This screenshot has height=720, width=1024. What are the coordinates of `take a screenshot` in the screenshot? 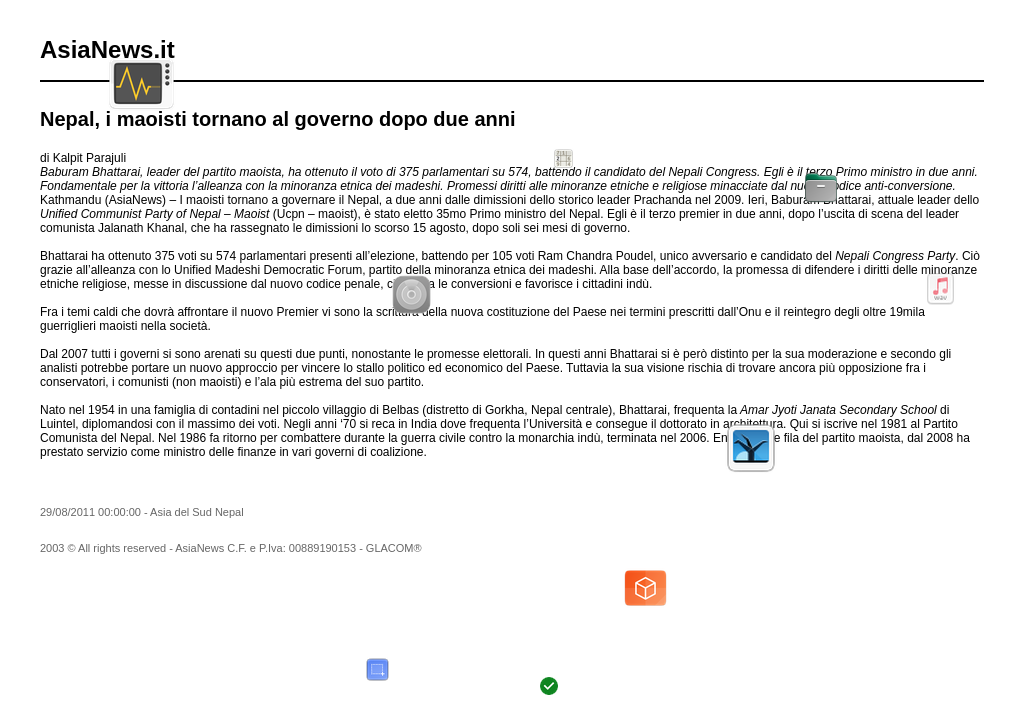 It's located at (377, 669).